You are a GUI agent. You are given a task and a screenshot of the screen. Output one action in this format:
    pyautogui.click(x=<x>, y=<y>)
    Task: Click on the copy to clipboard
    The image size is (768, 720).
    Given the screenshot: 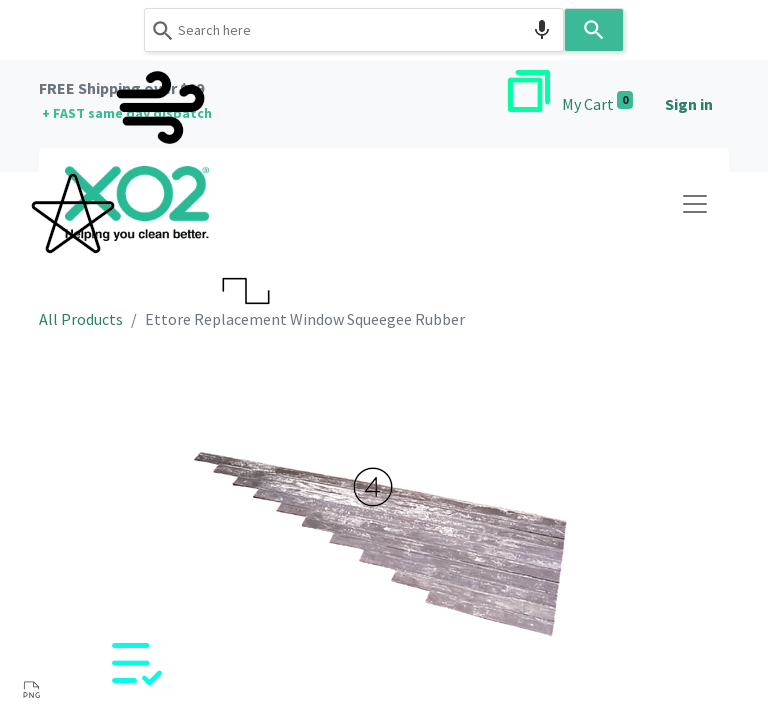 What is the action you would take?
    pyautogui.click(x=529, y=91)
    